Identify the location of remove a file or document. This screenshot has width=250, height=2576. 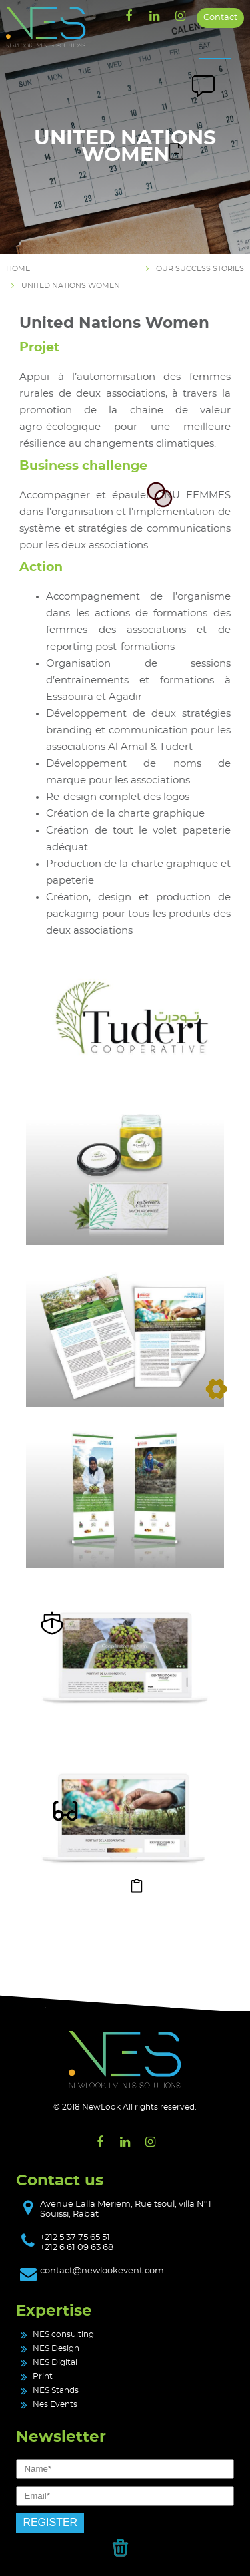
(176, 151).